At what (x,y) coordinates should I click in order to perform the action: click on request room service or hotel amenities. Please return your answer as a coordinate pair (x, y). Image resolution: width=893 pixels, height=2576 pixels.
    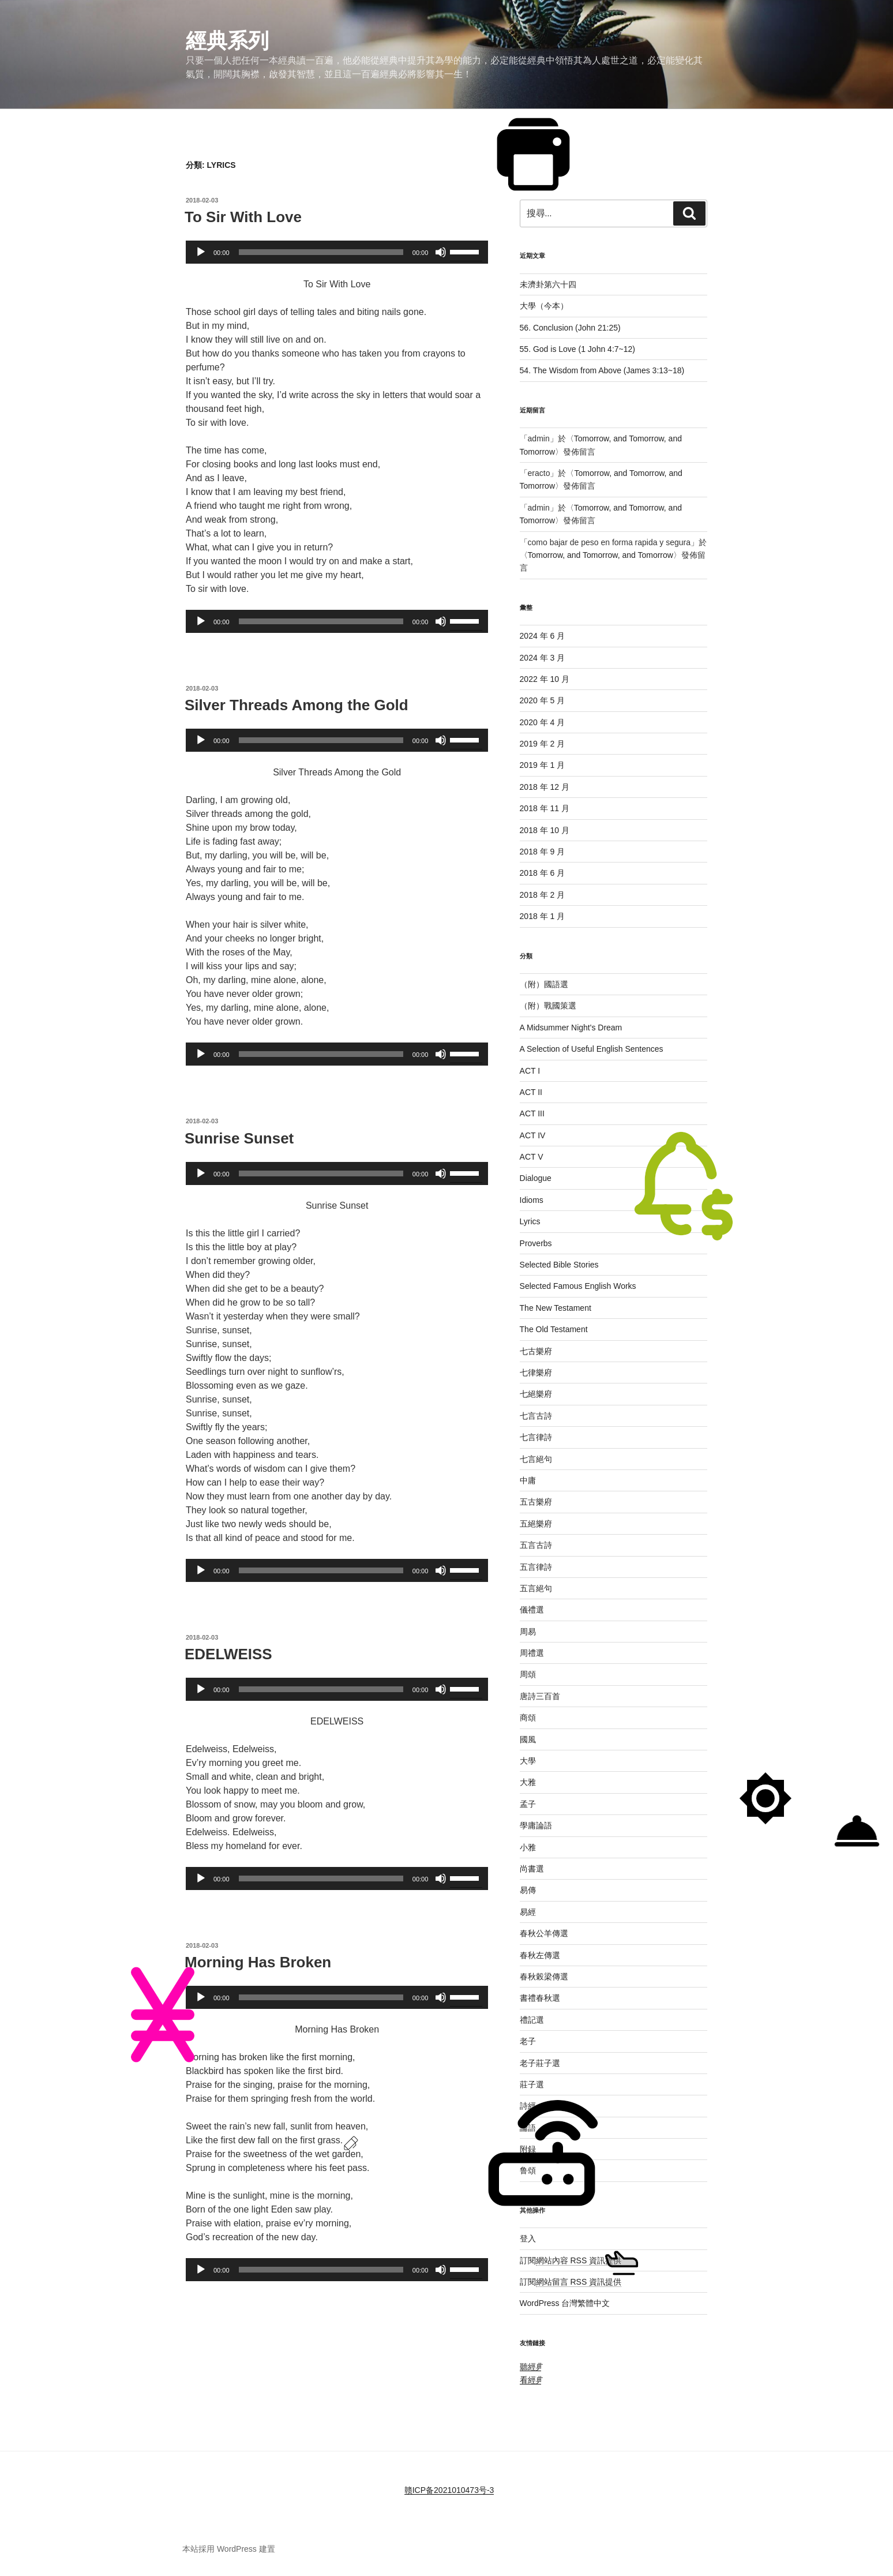
    Looking at the image, I should click on (857, 1831).